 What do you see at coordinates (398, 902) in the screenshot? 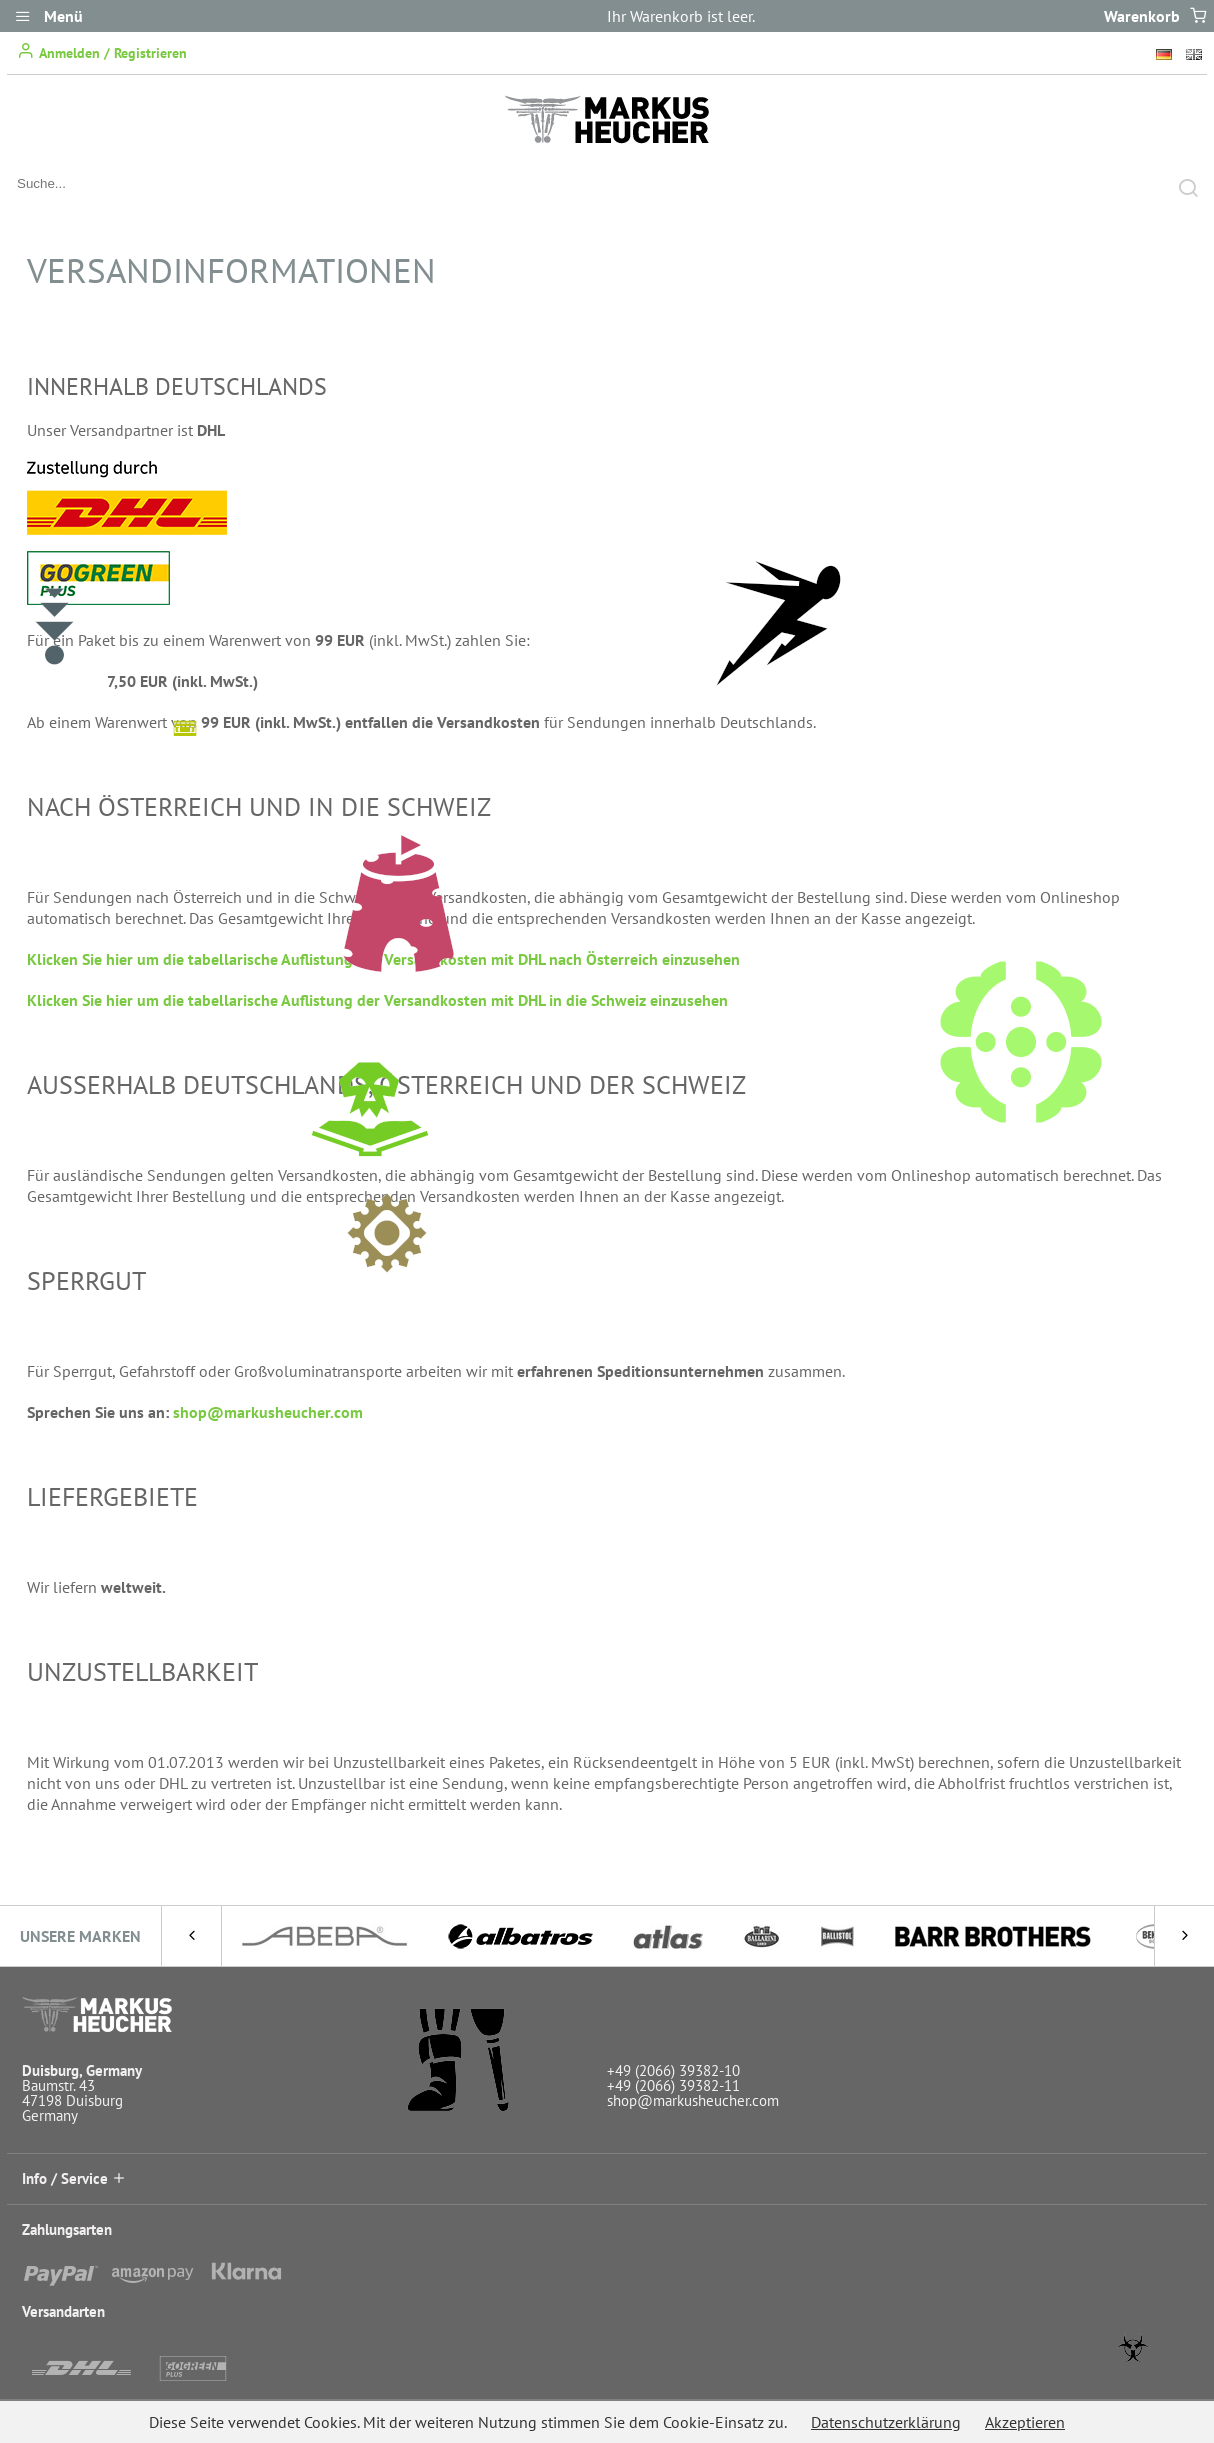
I see `access beach or sandbox game mode` at bounding box center [398, 902].